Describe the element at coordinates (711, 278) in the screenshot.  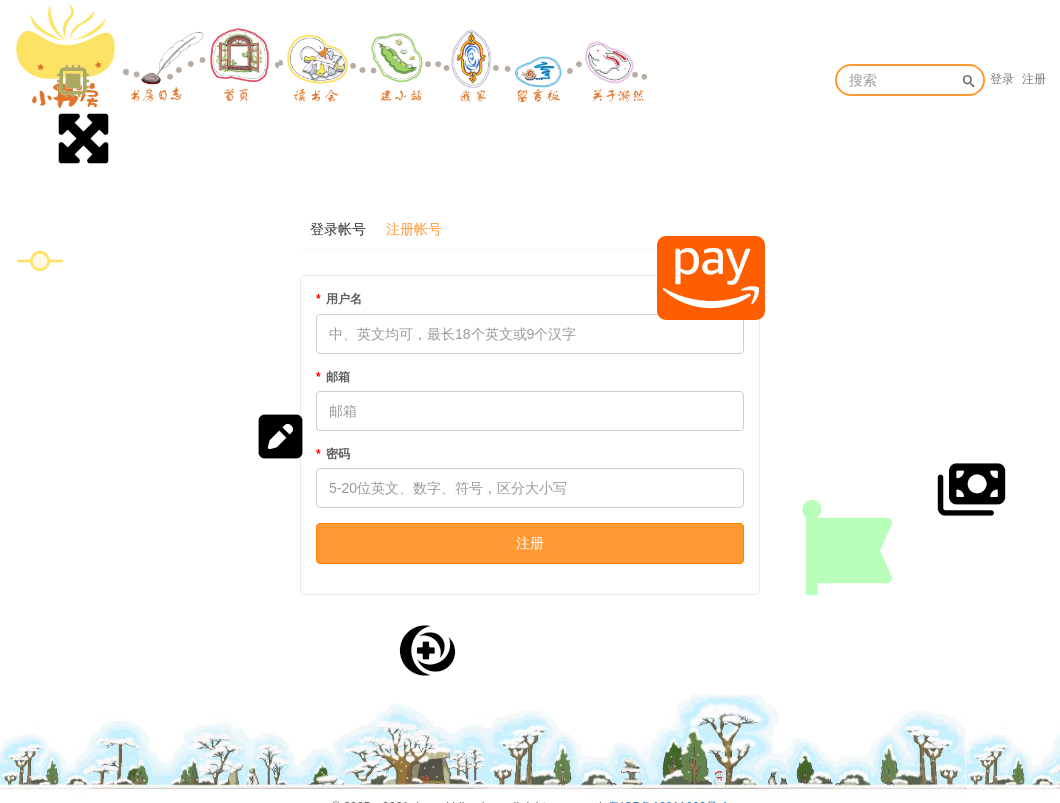
I see `pay with amazon pay at checkout` at that location.